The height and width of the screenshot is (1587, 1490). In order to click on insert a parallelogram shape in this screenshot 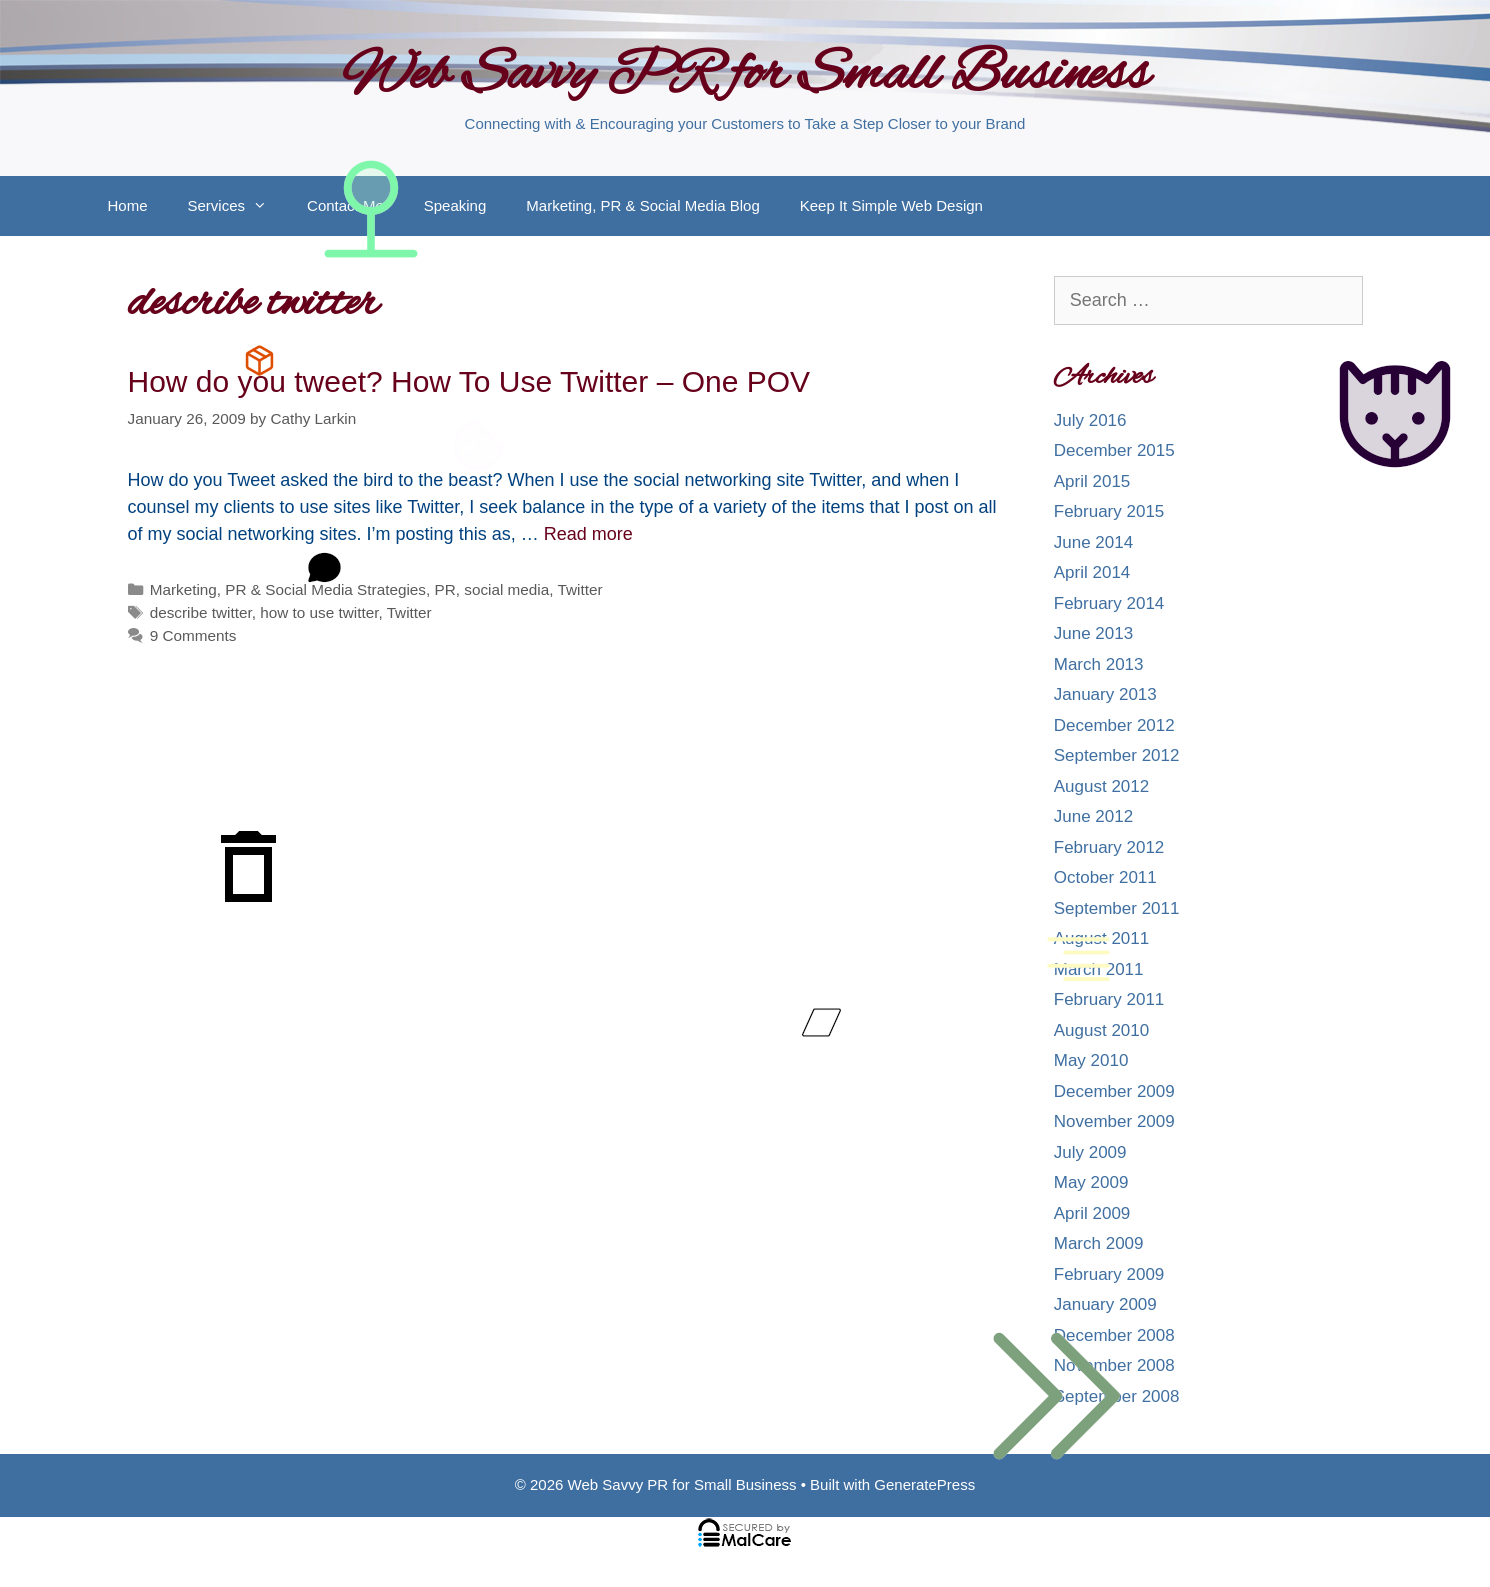, I will do `click(821, 1022)`.